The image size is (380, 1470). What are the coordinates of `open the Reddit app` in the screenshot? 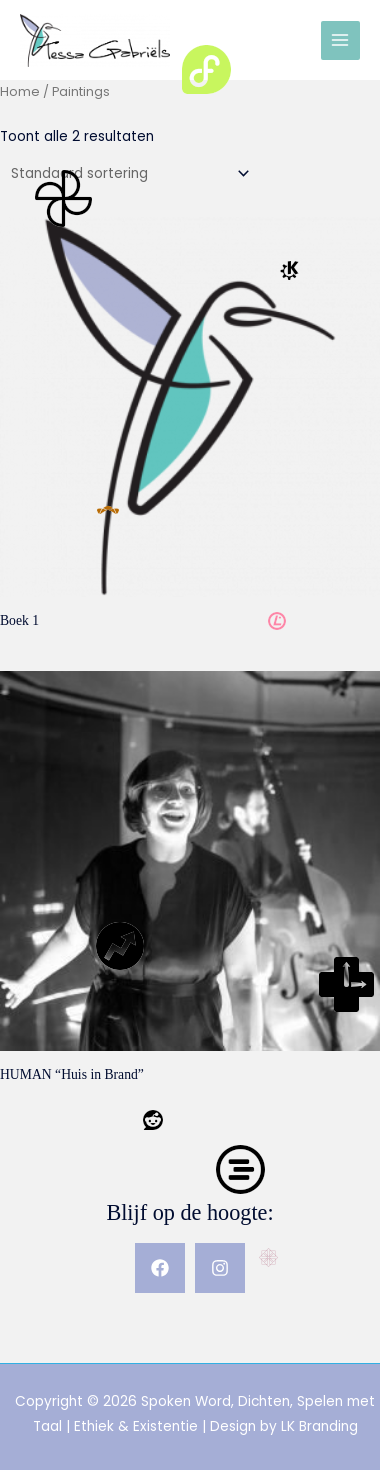 It's located at (153, 1120).